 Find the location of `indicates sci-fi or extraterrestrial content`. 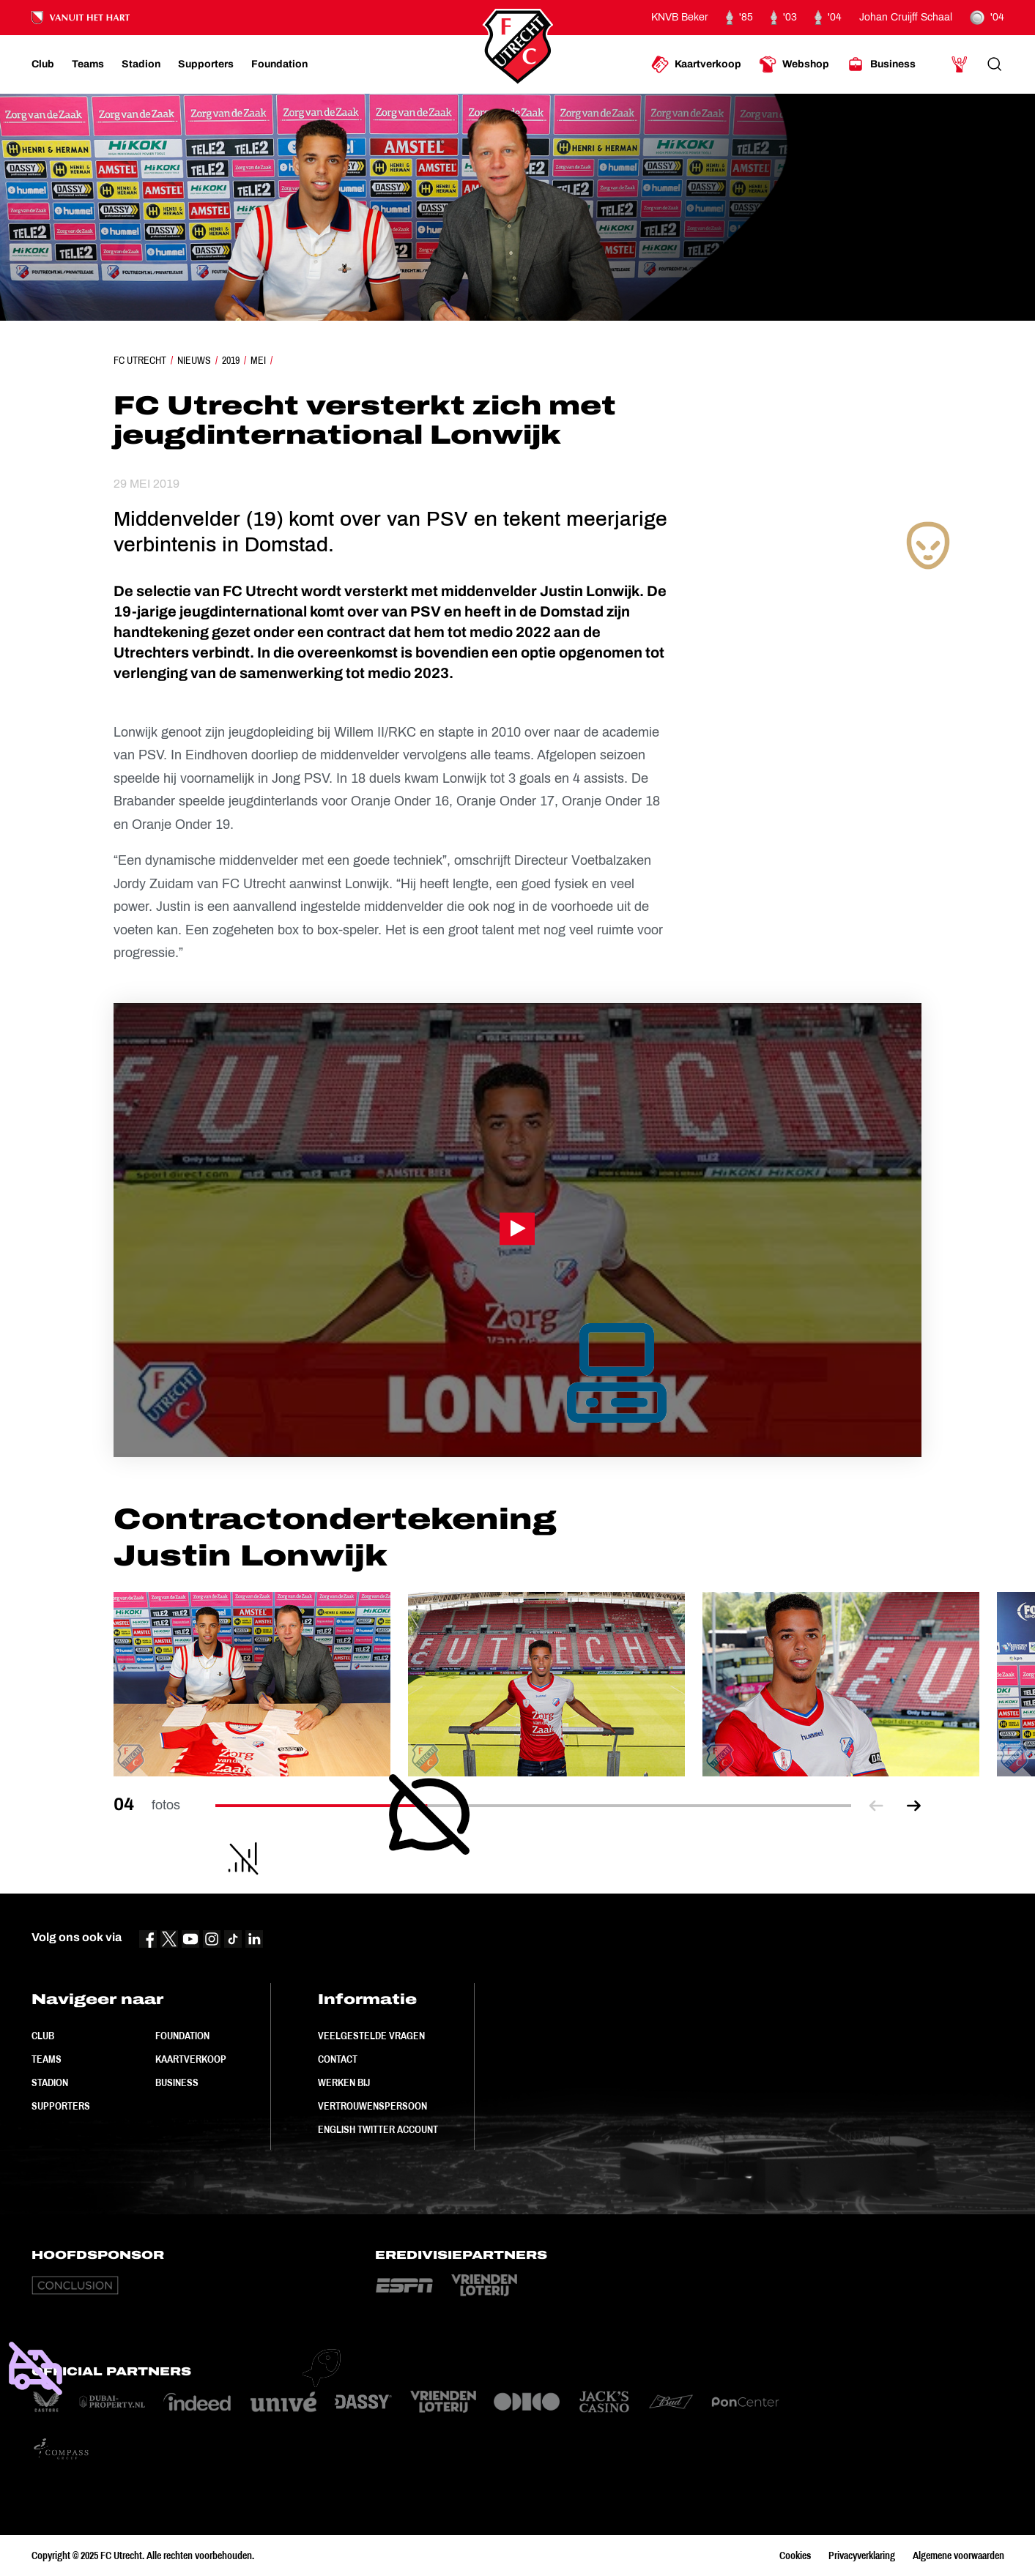

indicates sci-fi or extraterrestrial content is located at coordinates (928, 546).